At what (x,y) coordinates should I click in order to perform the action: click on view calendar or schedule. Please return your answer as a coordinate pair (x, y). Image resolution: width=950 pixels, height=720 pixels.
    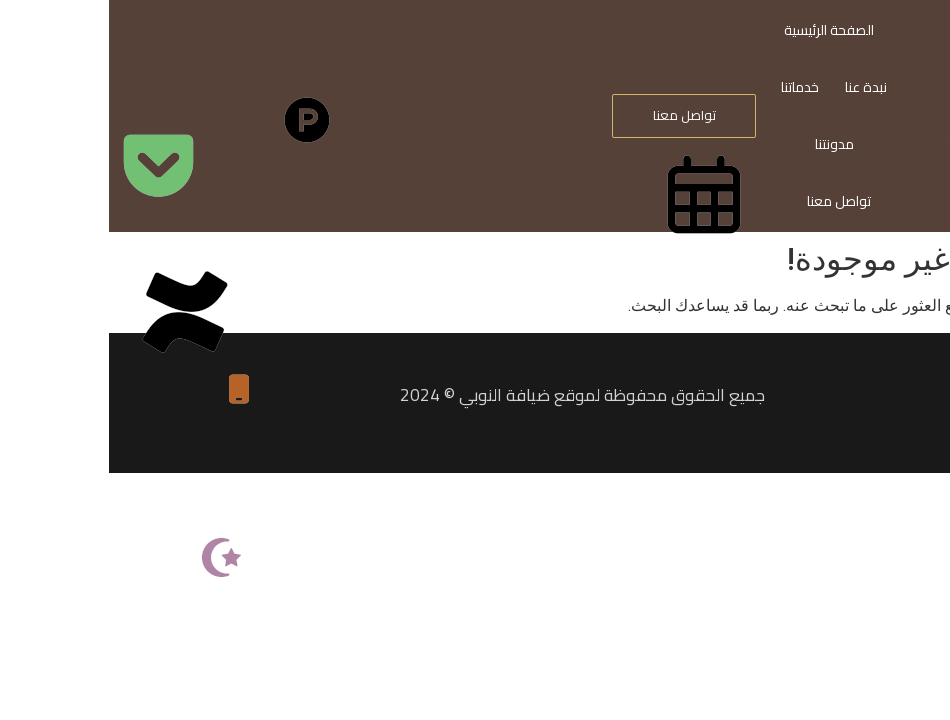
    Looking at the image, I should click on (704, 197).